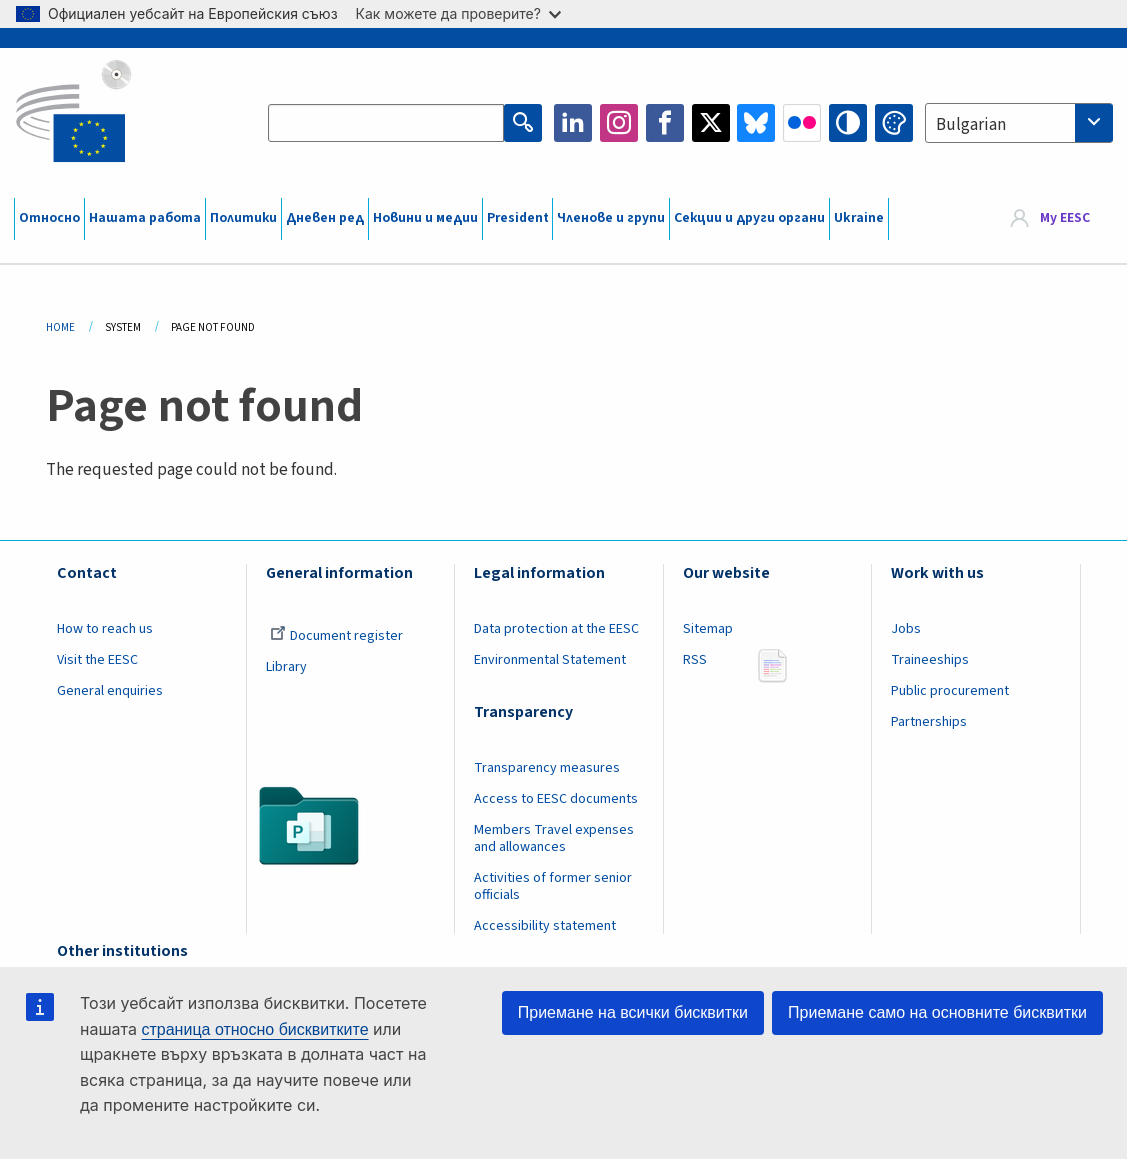  What do you see at coordinates (308, 828) in the screenshot?
I see `open folder containing microsoft publisher files` at bounding box center [308, 828].